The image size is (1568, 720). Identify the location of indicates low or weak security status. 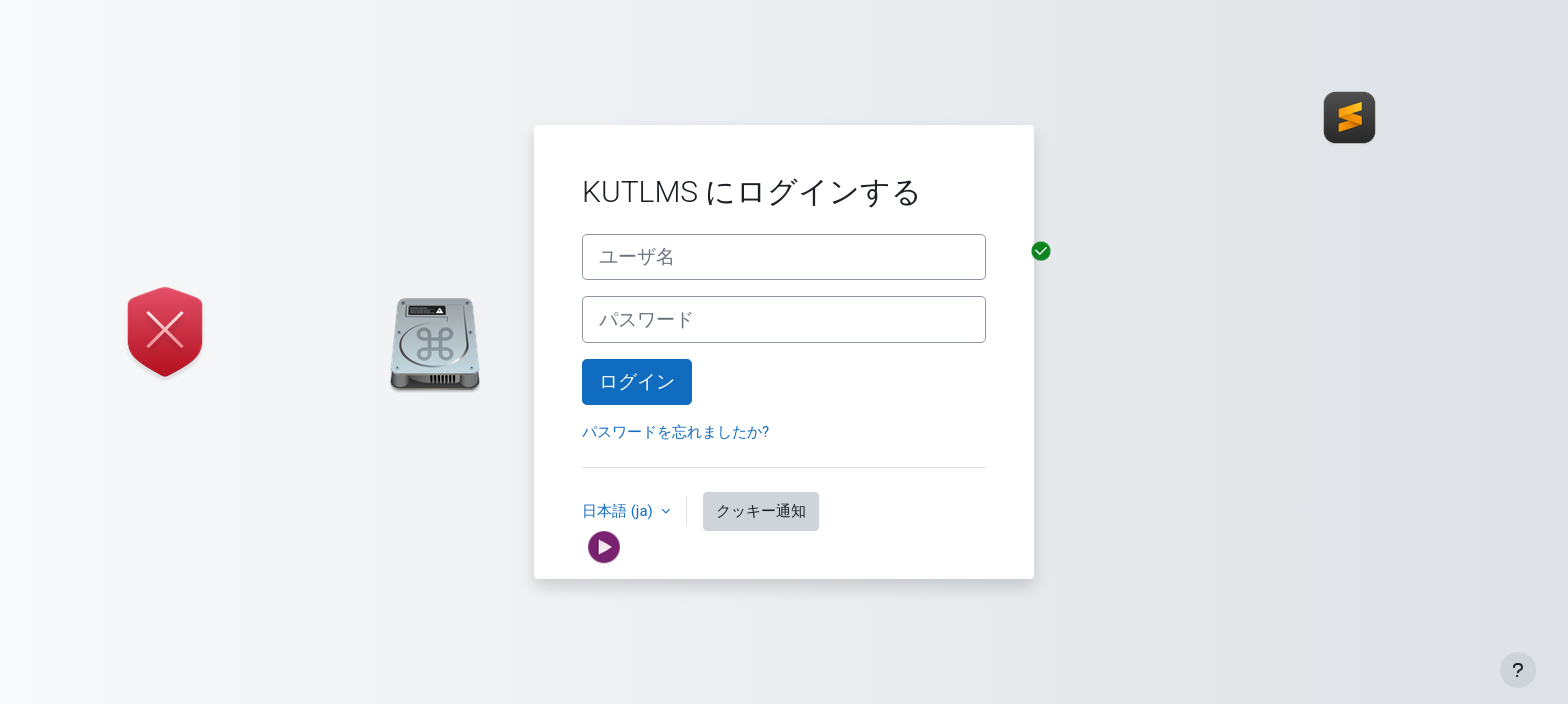
(165, 335).